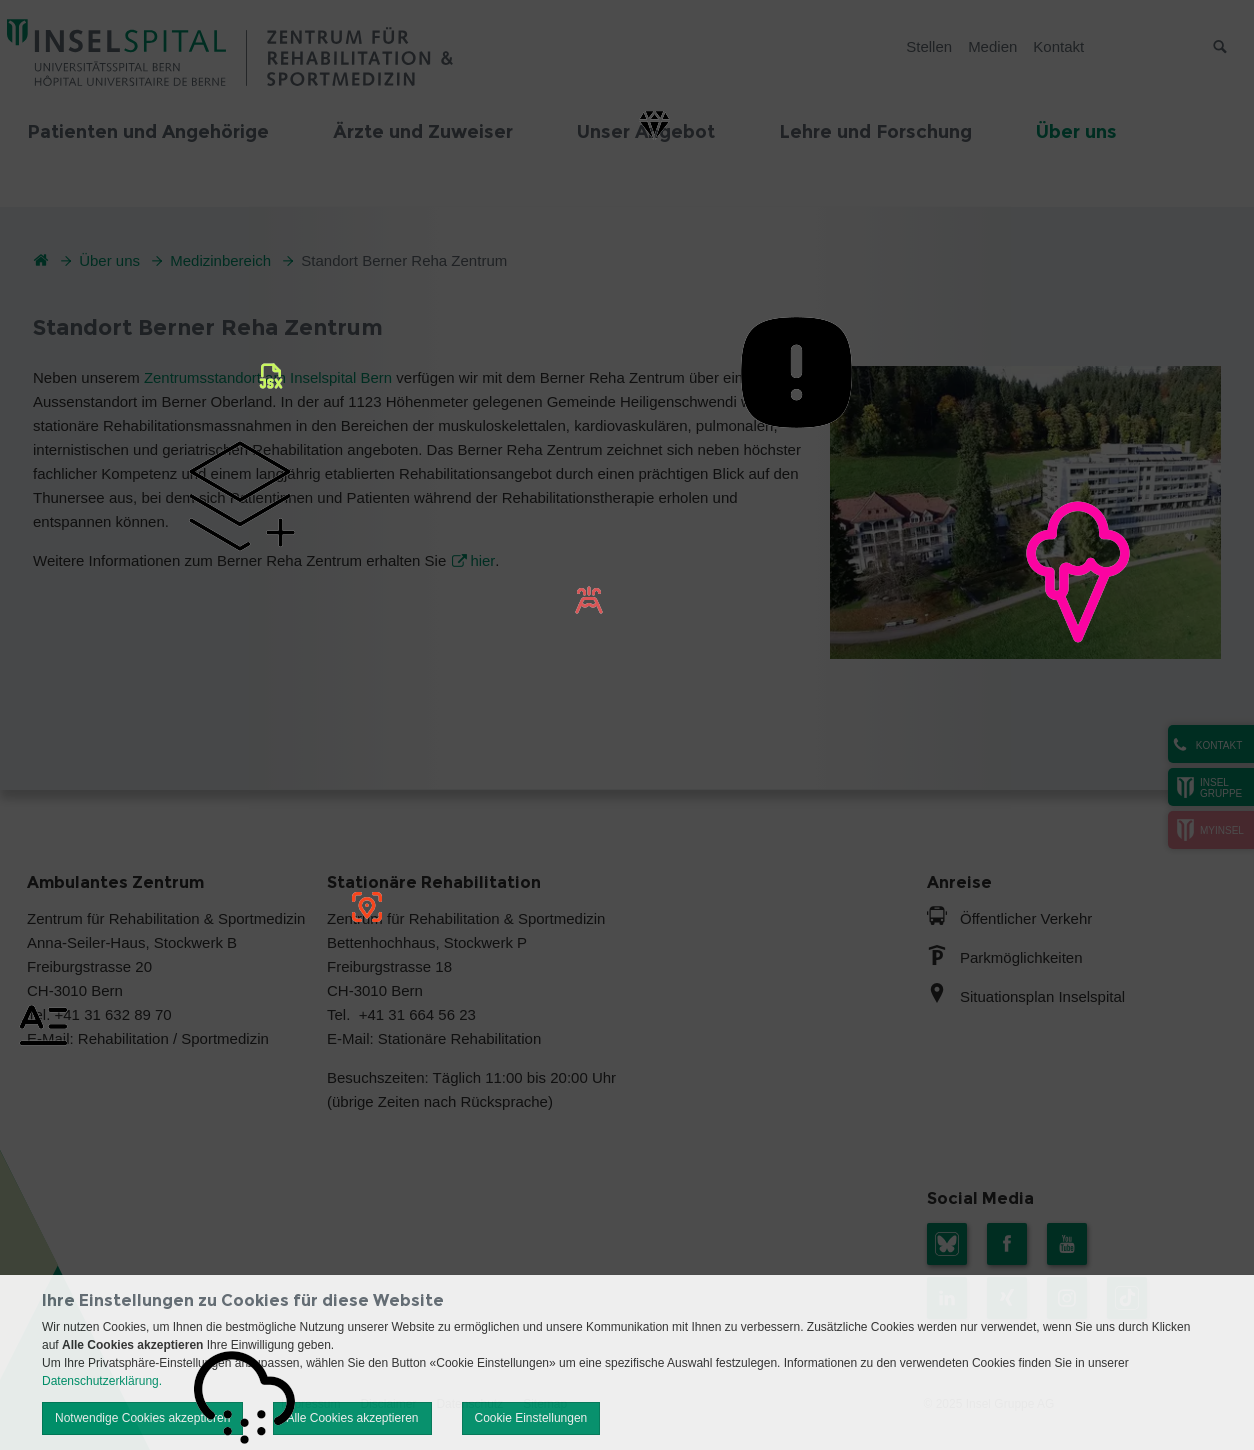  Describe the element at coordinates (43, 1026) in the screenshot. I see `apply drop cap or initial letter formatting` at that location.